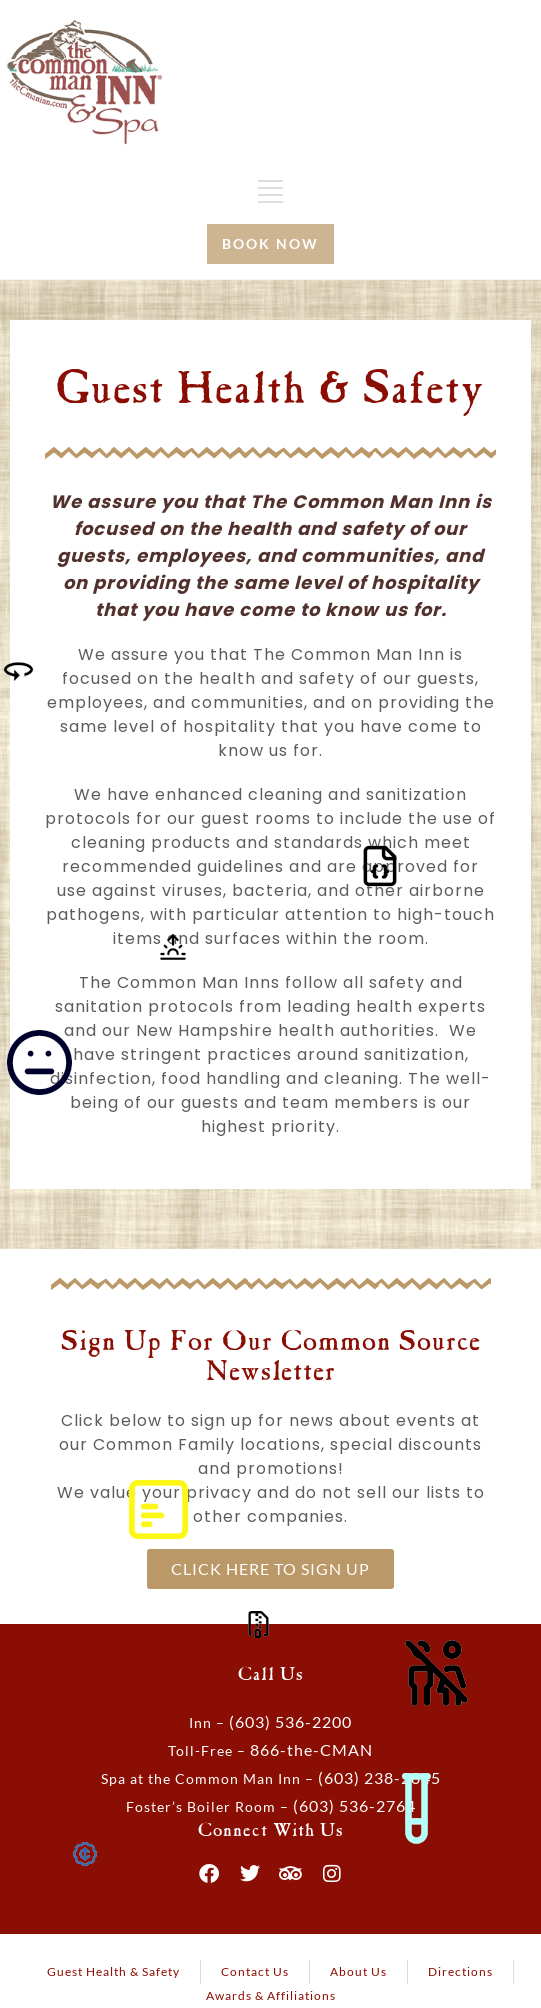 The width and height of the screenshot is (541, 2008). What do you see at coordinates (258, 1624) in the screenshot?
I see `view or open a compressed zip file` at bounding box center [258, 1624].